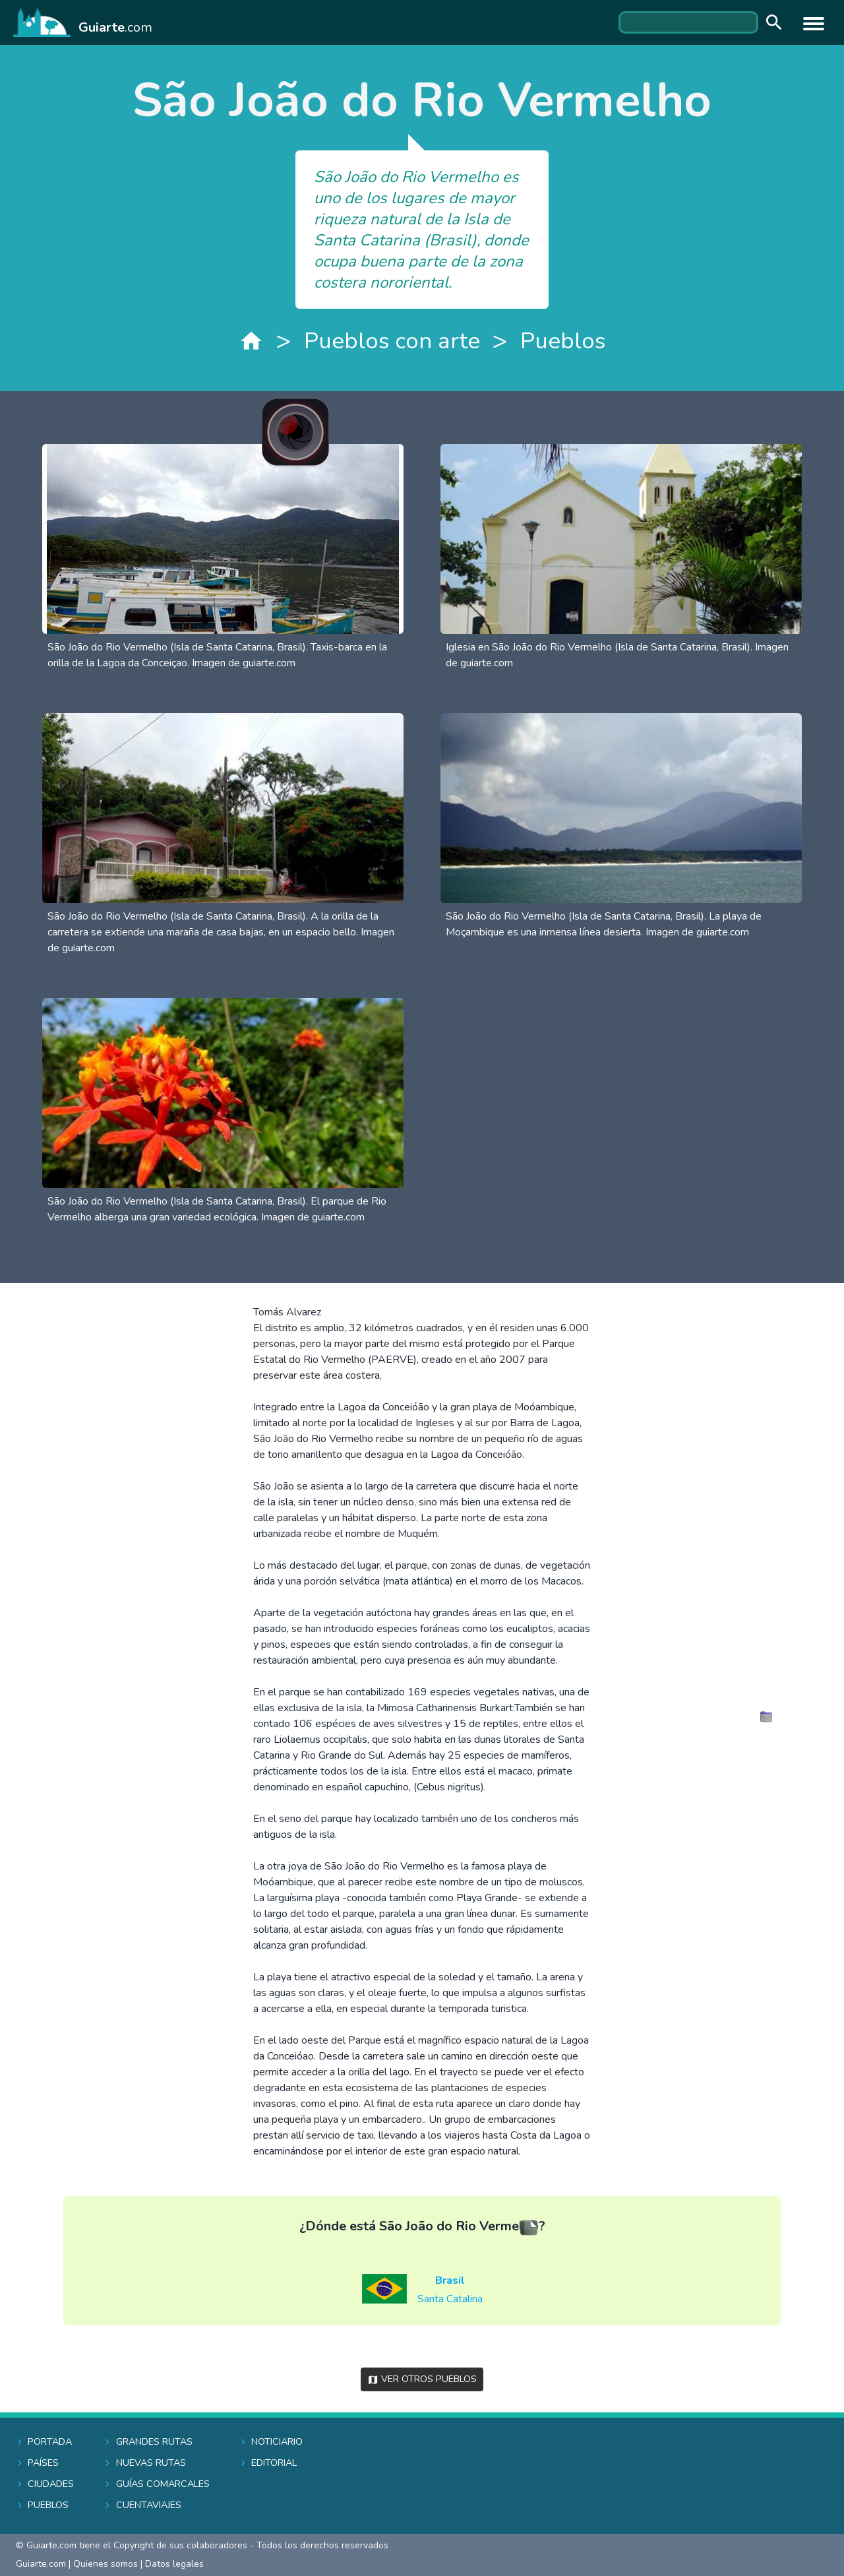 The height and width of the screenshot is (2576, 844). What do you see at coordinates (766, 1716) in the screenshot?
I see `open file manager application` at bounding box center [766, 1716].